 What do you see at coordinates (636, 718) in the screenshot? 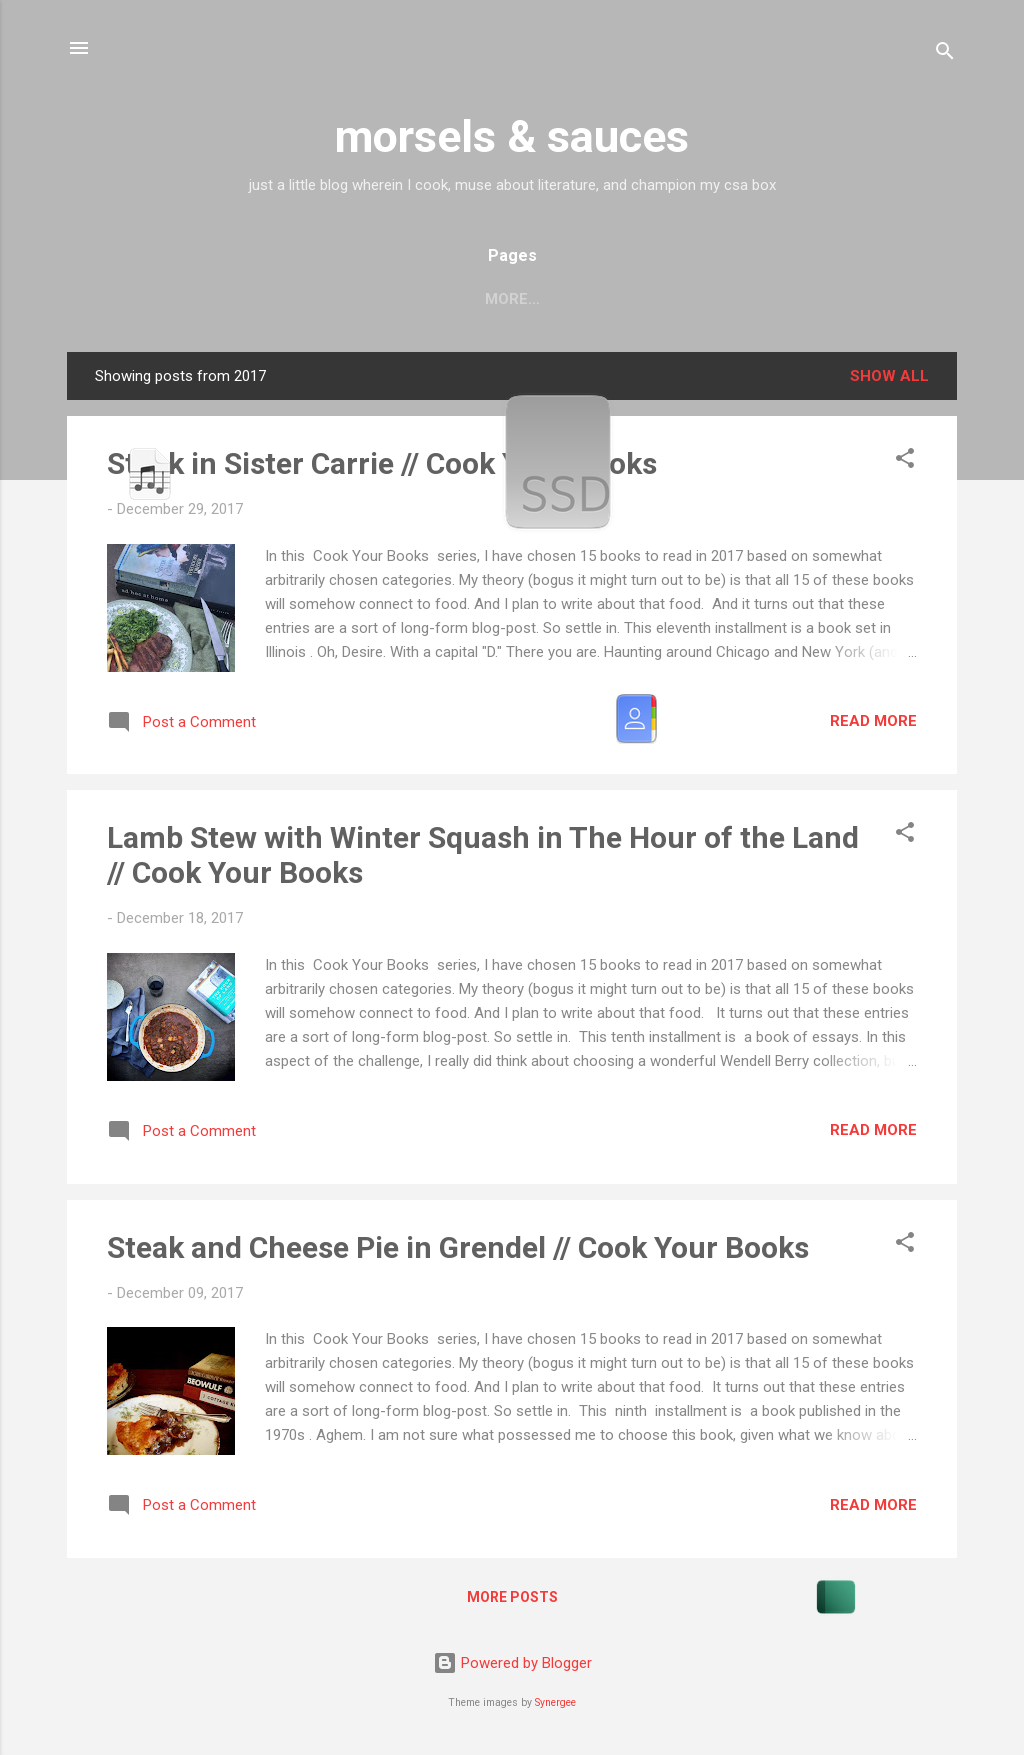
I see `open address book application` at bounding box center [636, 718].